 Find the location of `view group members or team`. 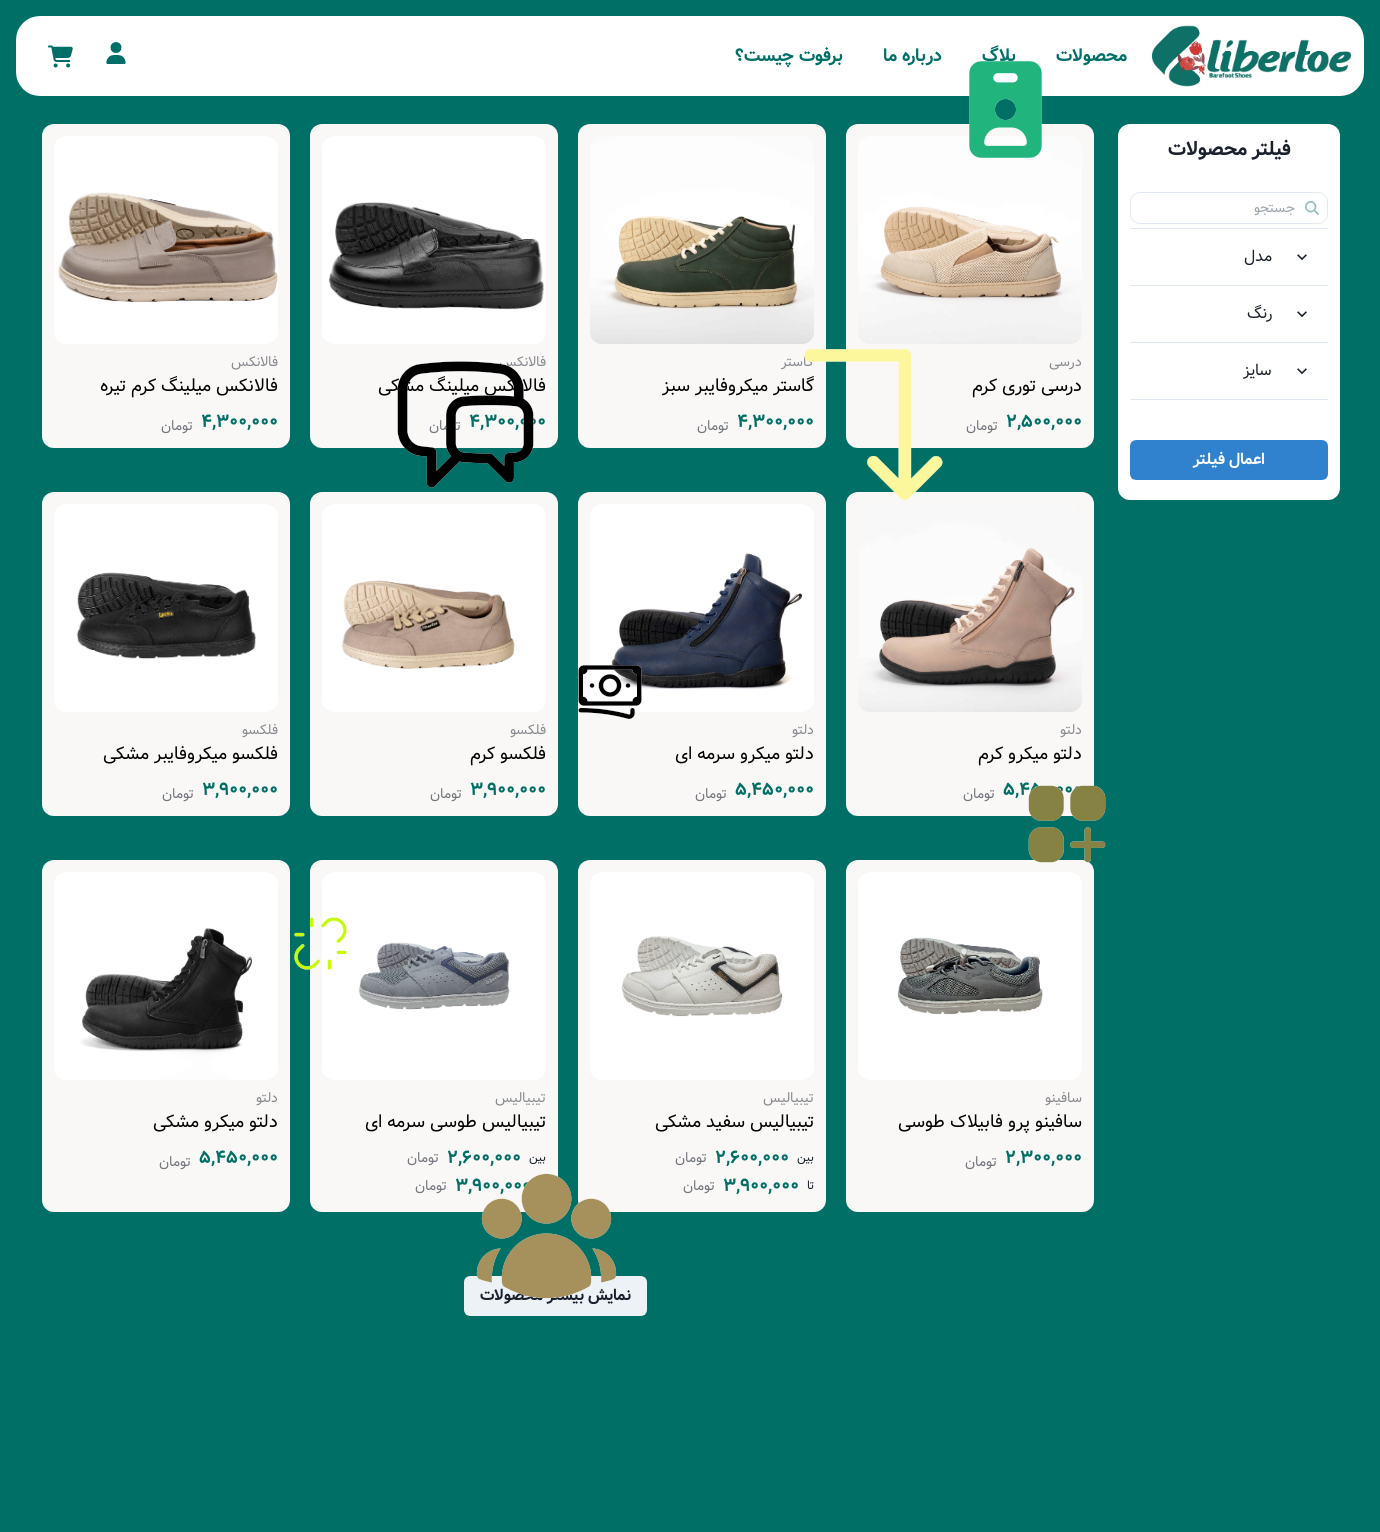

view group members or team is located at coordinates (546, 1233).